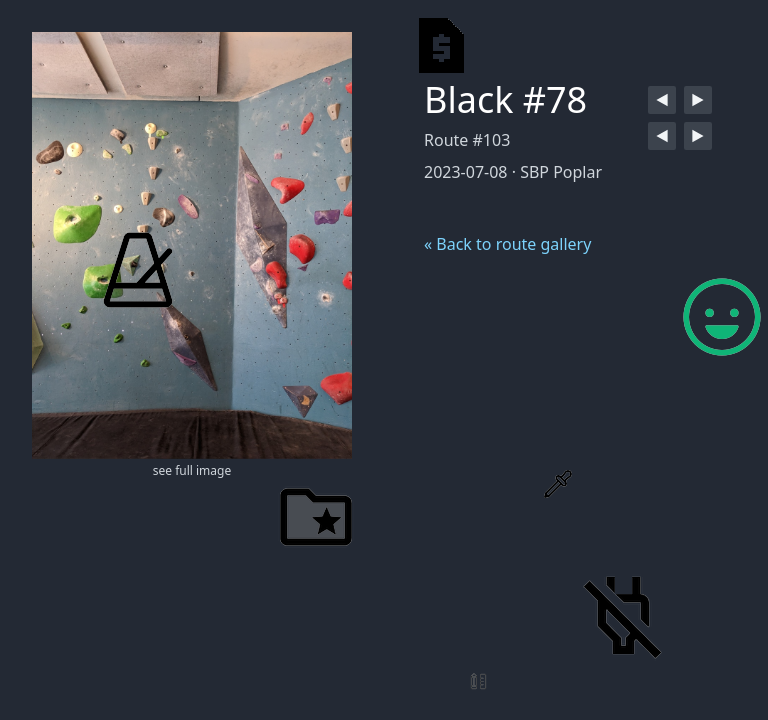 This screenshot has width=768, height=720. What do you see at coordinates (623, 615) in the screenshot?
I see `power is currently off or disconnected` at bounding box center [623, 615].